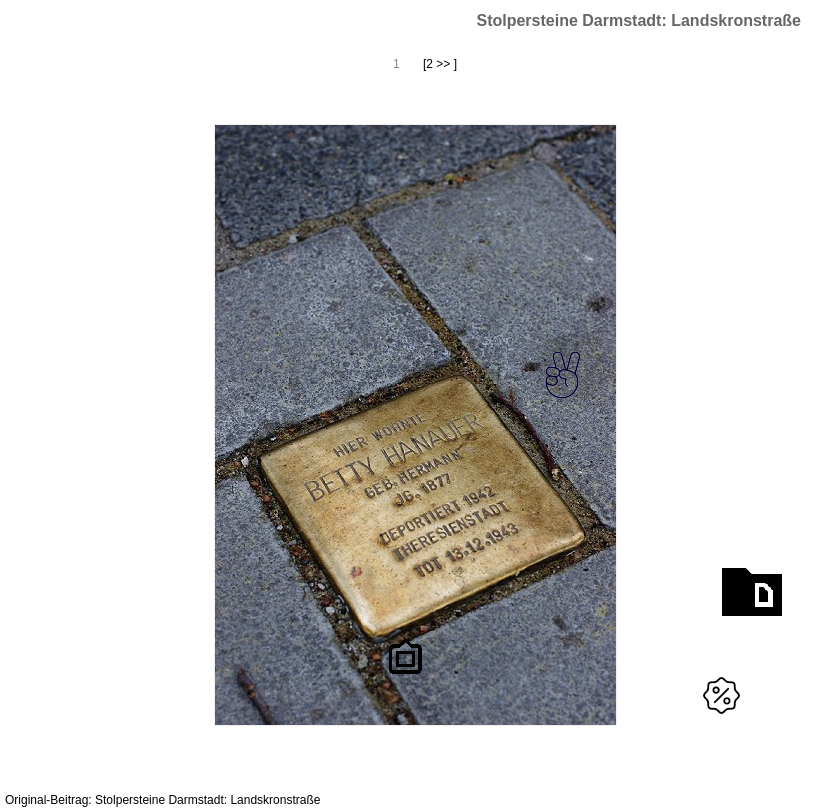  What do you see at coordinates (562, 375) in the screenshot?
I see `send a peace sign reaction or emoji` at bounding box center [562, 375].